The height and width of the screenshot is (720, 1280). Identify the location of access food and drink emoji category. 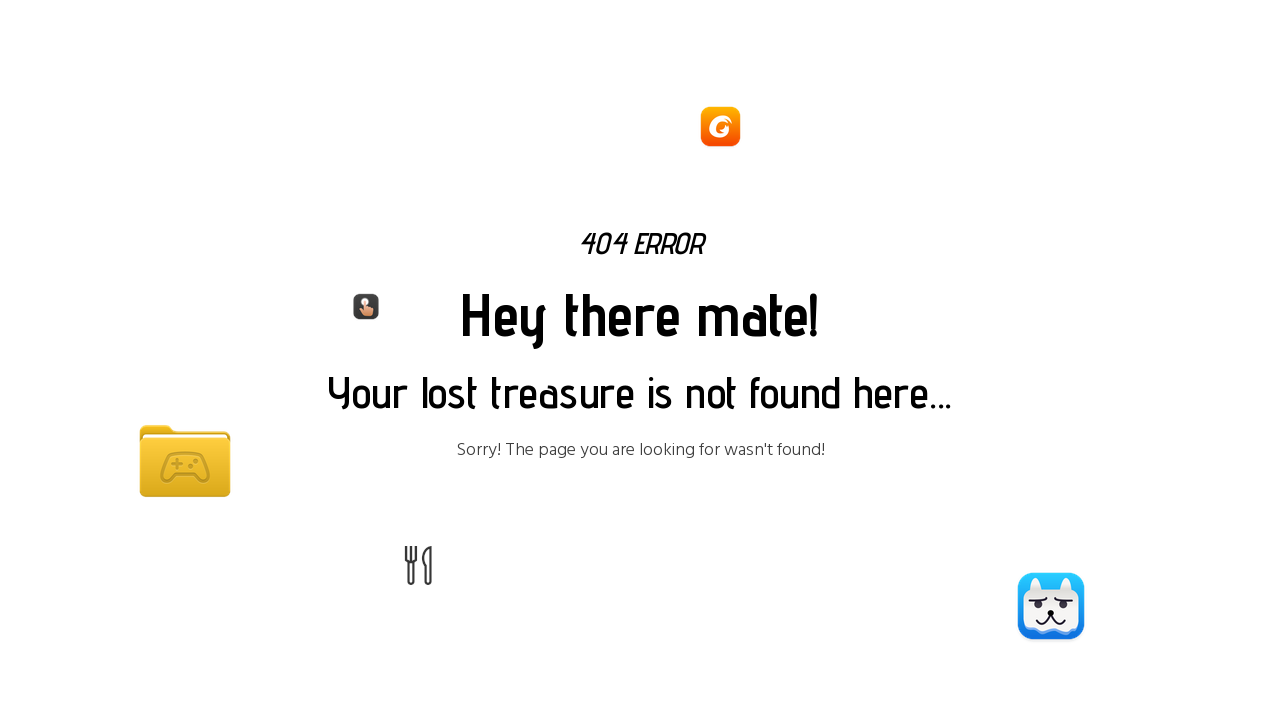
(419, 565).